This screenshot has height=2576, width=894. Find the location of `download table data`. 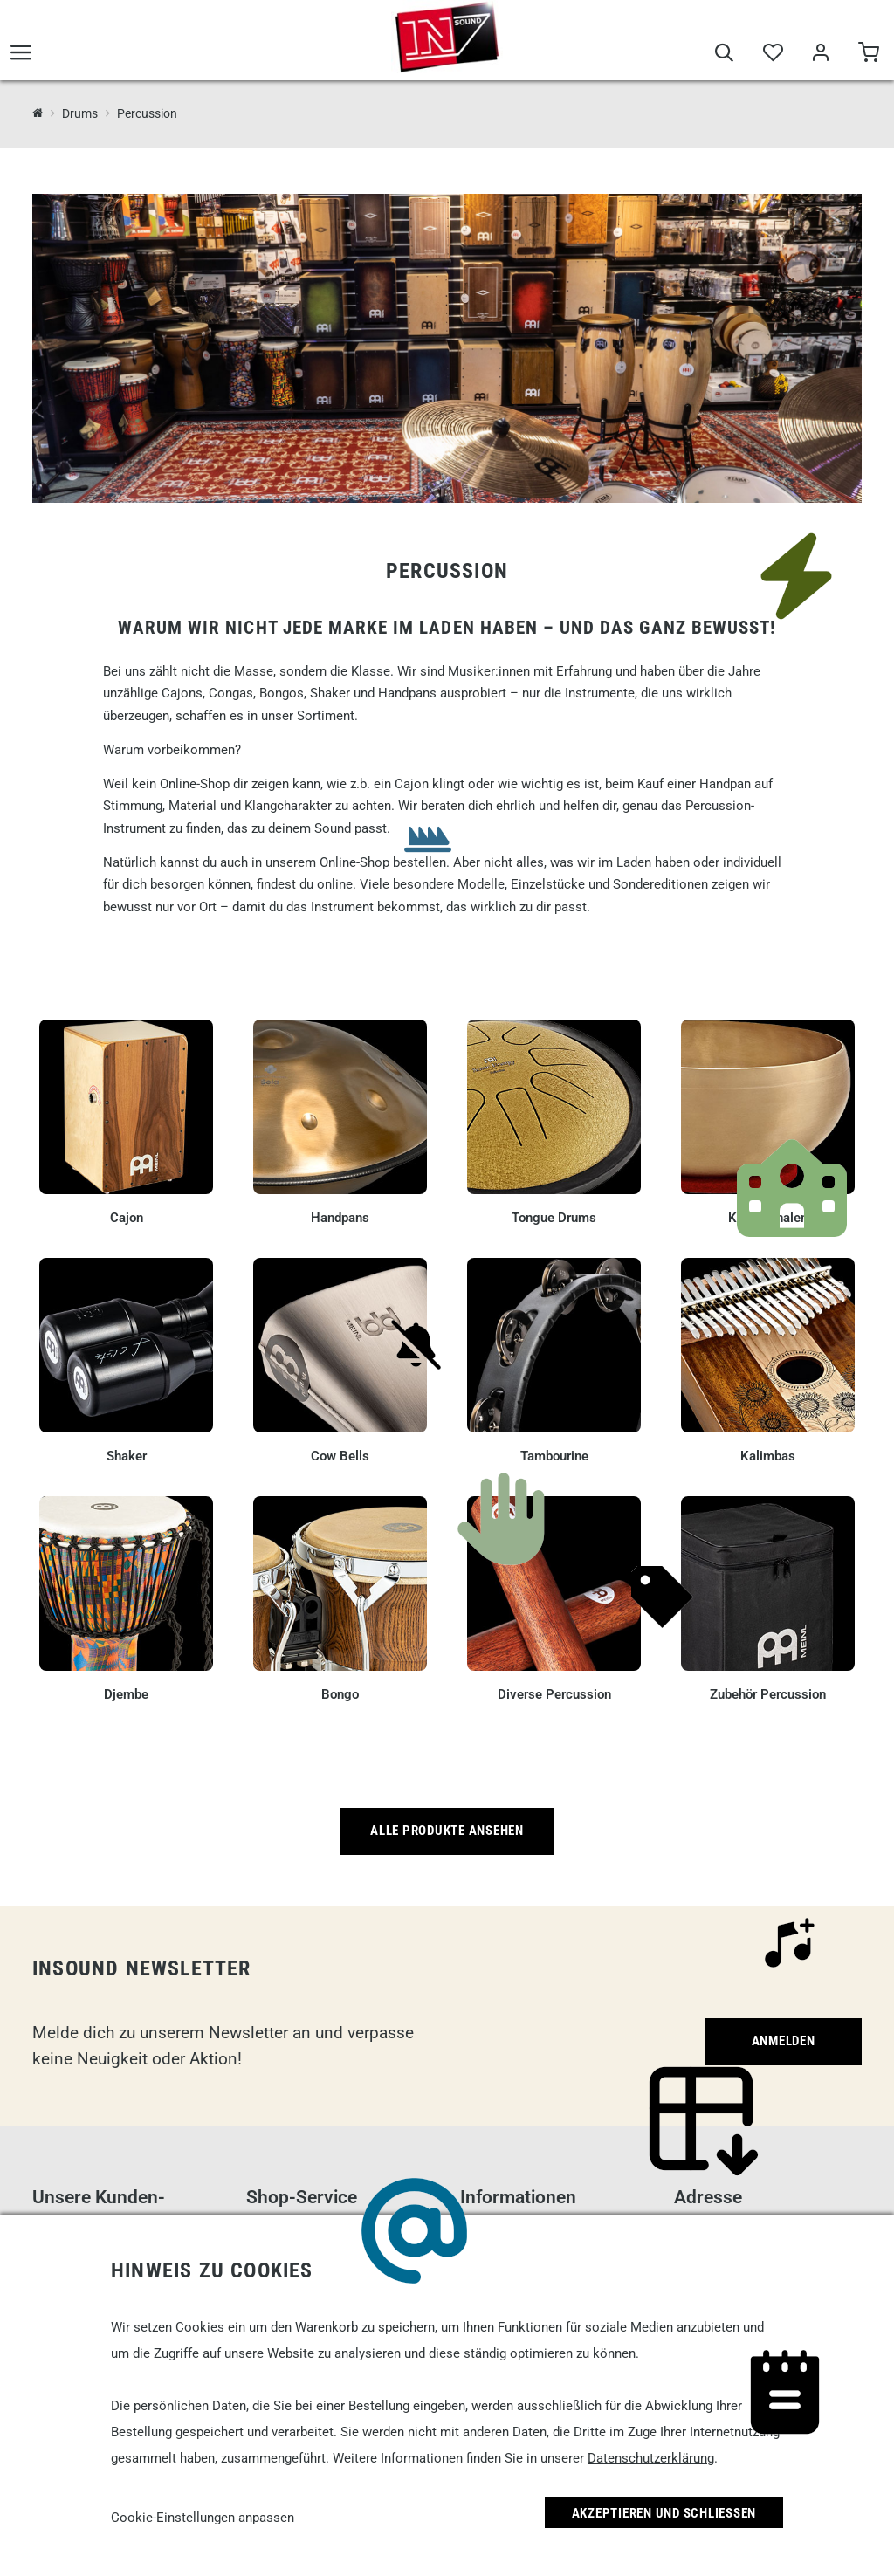

download table data is located at coordinates (701, 2119).